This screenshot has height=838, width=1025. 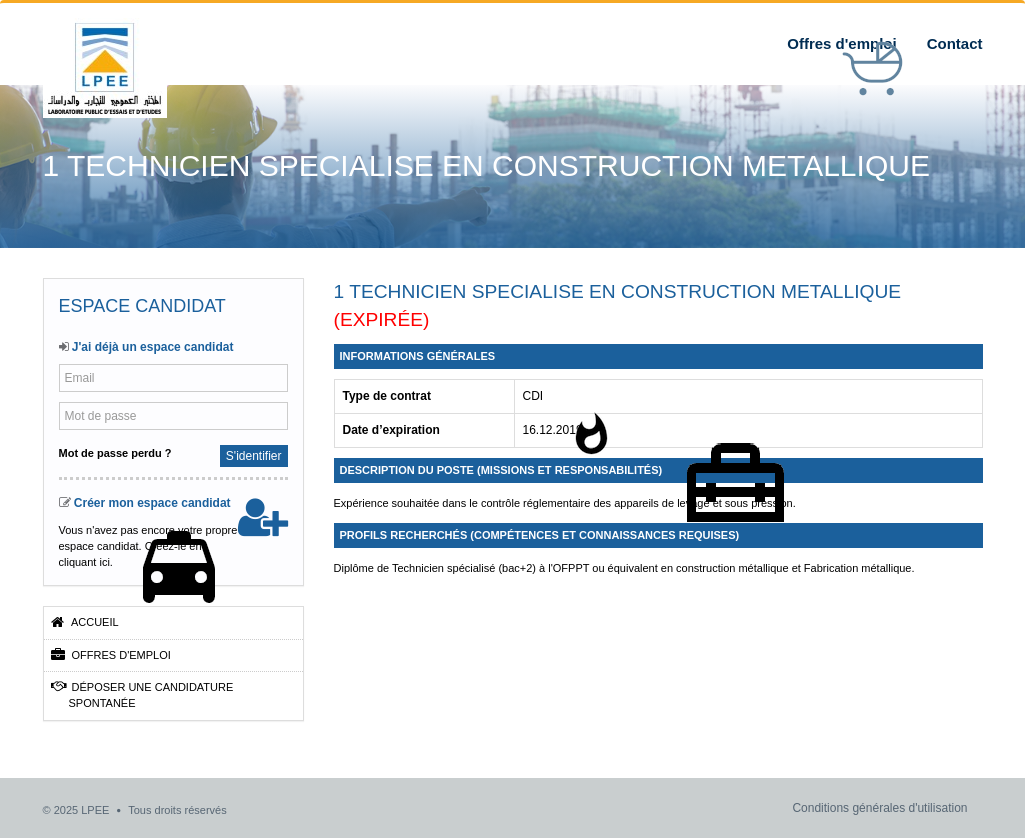 I want to click on access baby or parenting-related features, so click(x=873, y=66).